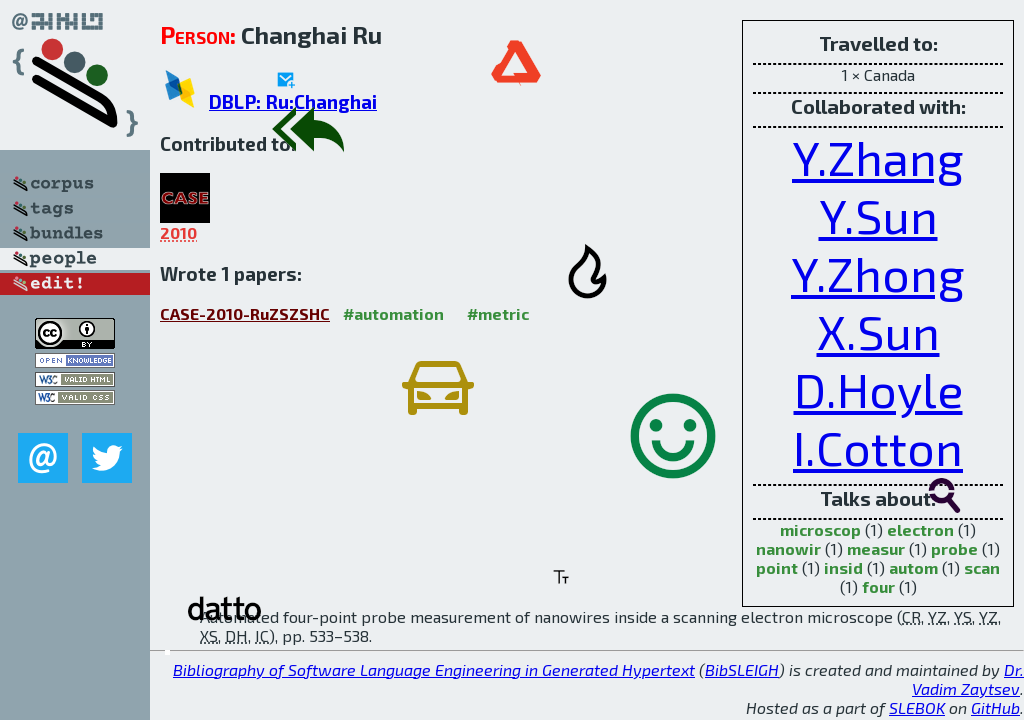 The width and height of the screenshot is (1024, 720). I want to click on view trending or hot content, so click(587, 270).